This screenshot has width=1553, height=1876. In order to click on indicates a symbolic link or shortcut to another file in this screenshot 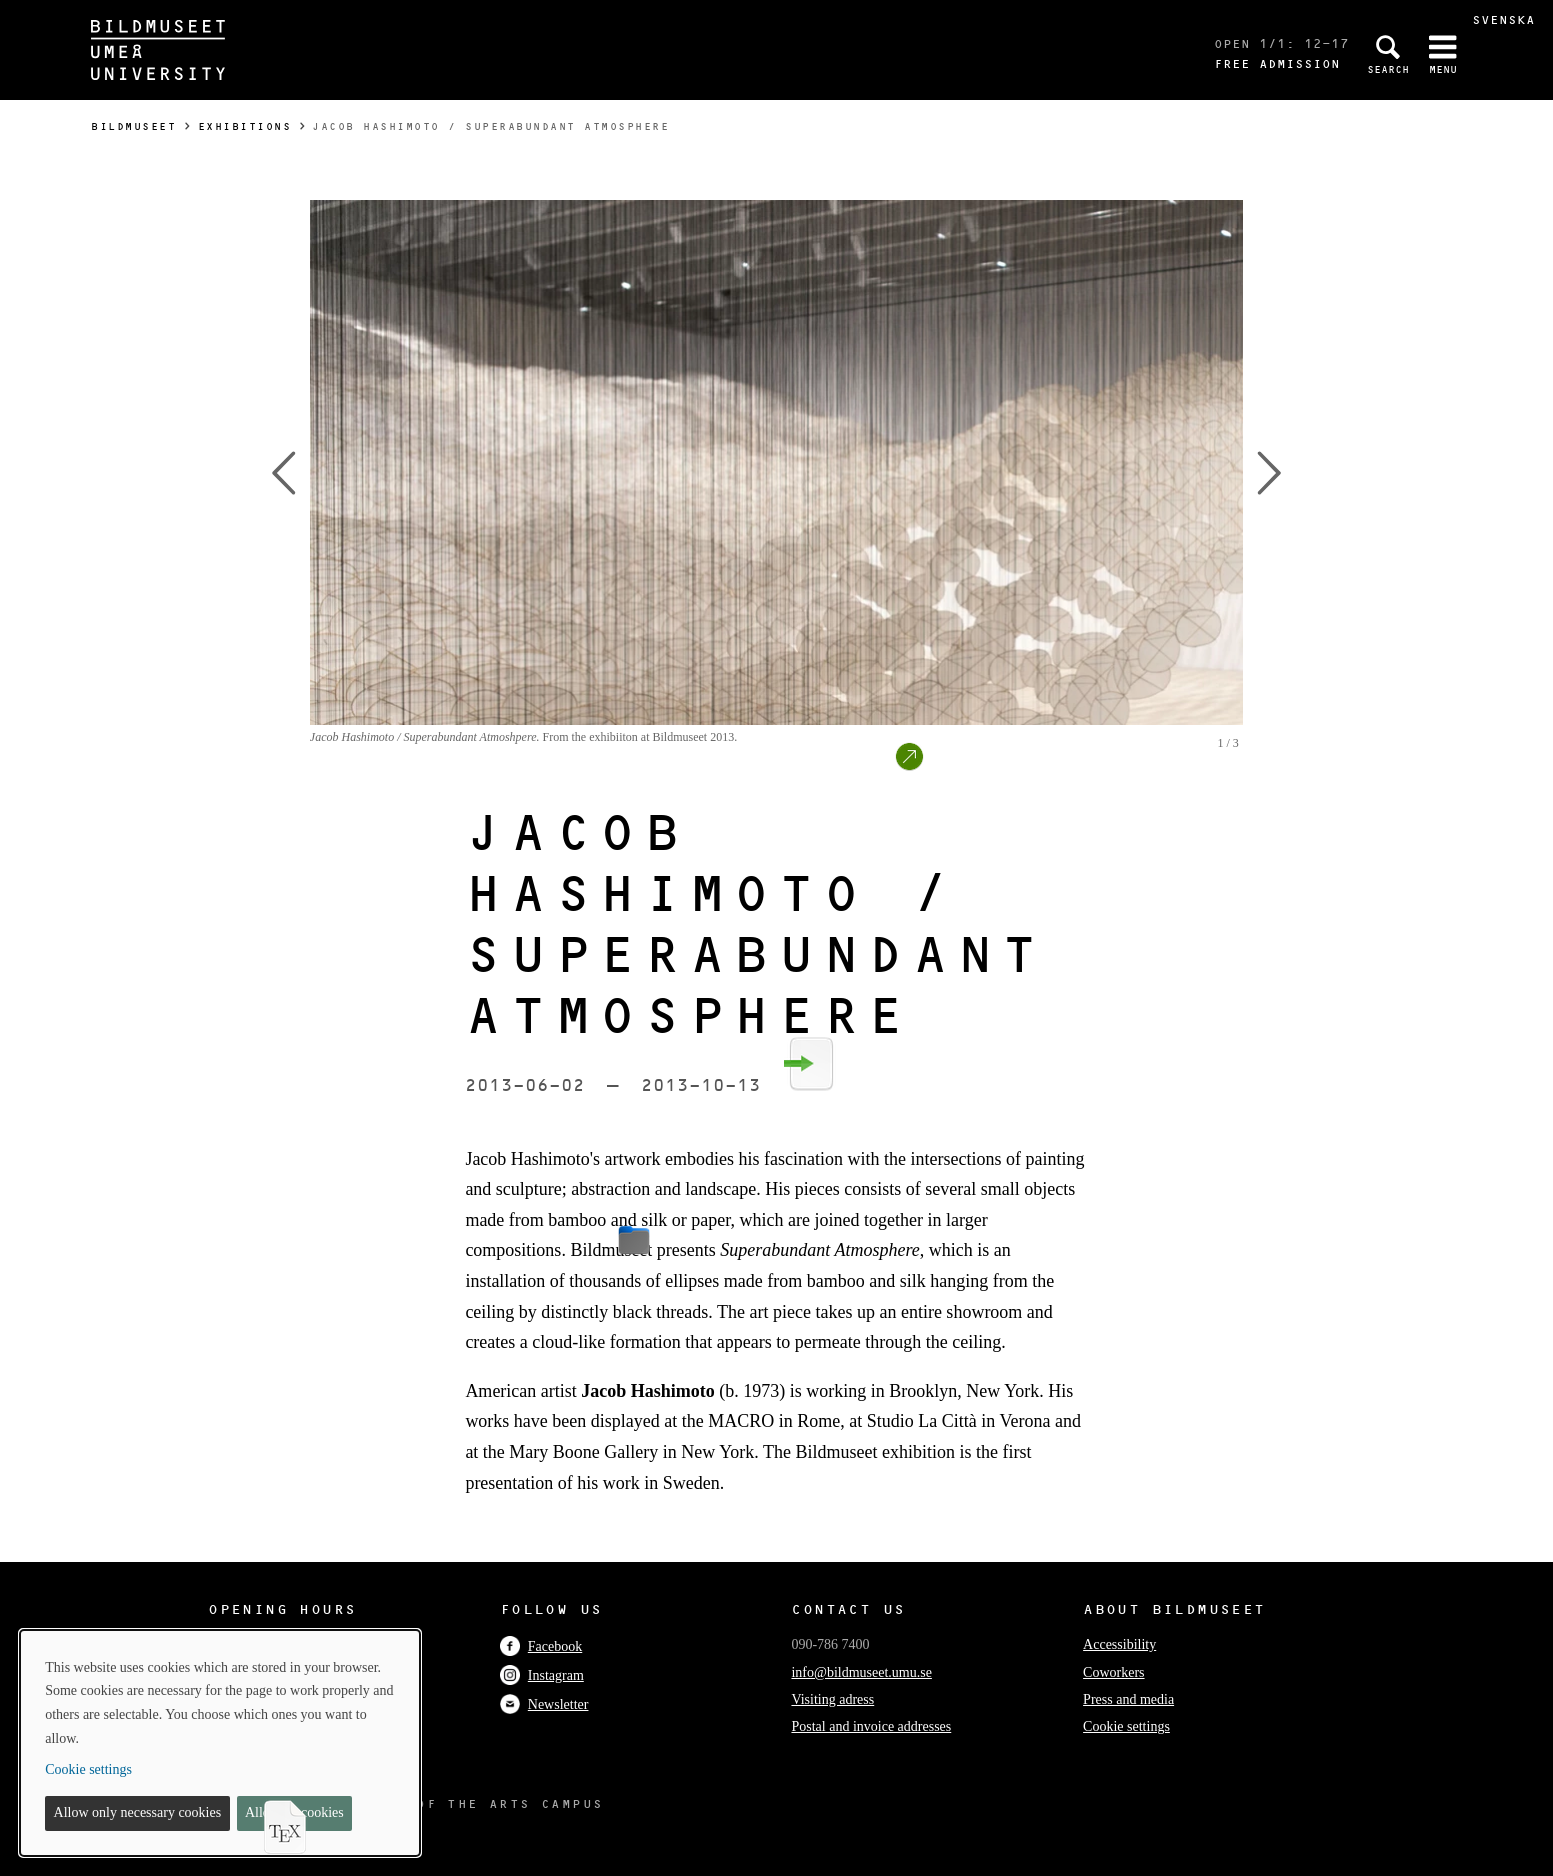, I will do `click(909, 756)`.